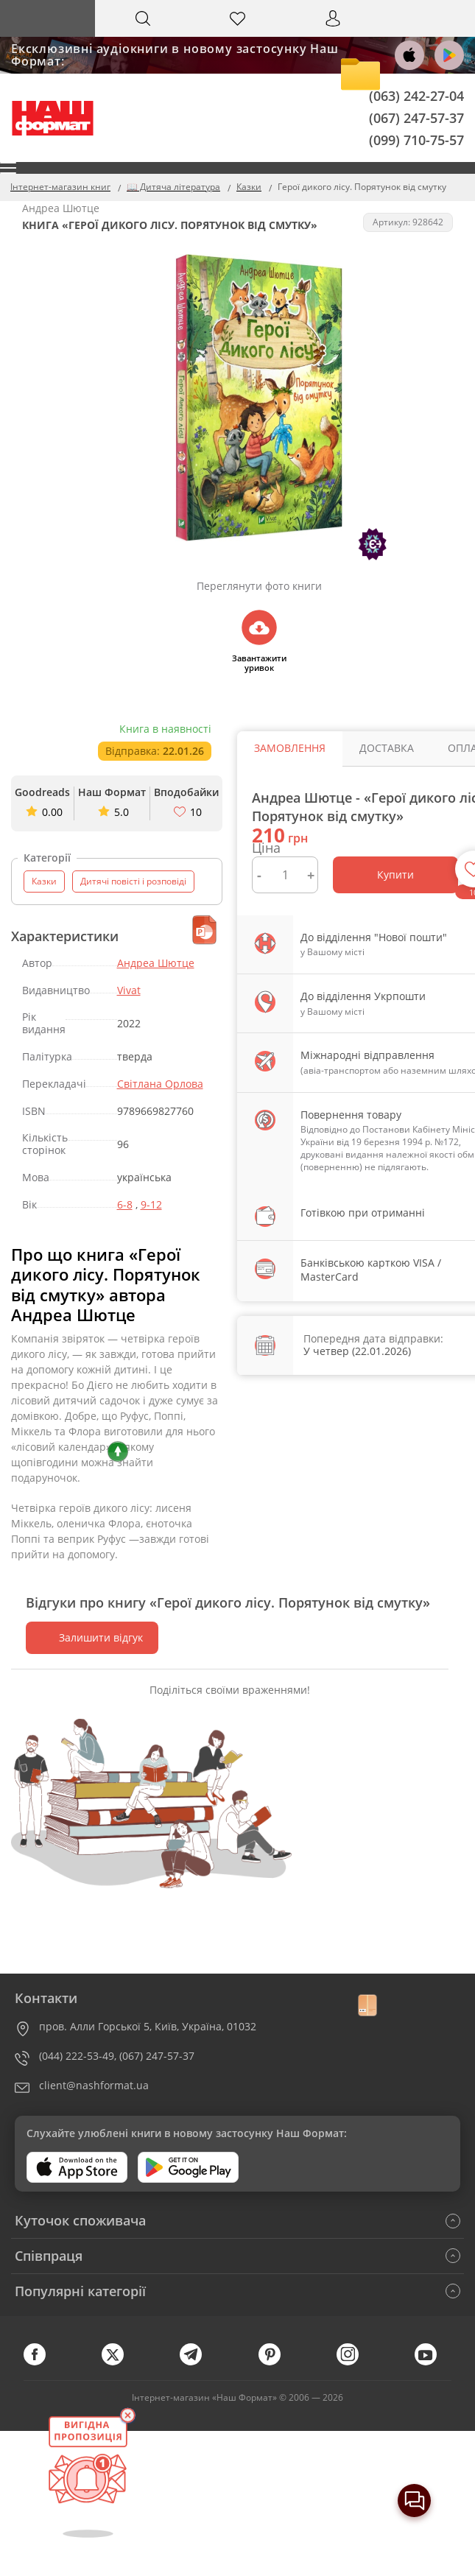 This screenshot has width=475, height=2576. Describe the element at coordinates (360, 74) in the screenshot. I see `open a folder to view its contents` at that location.